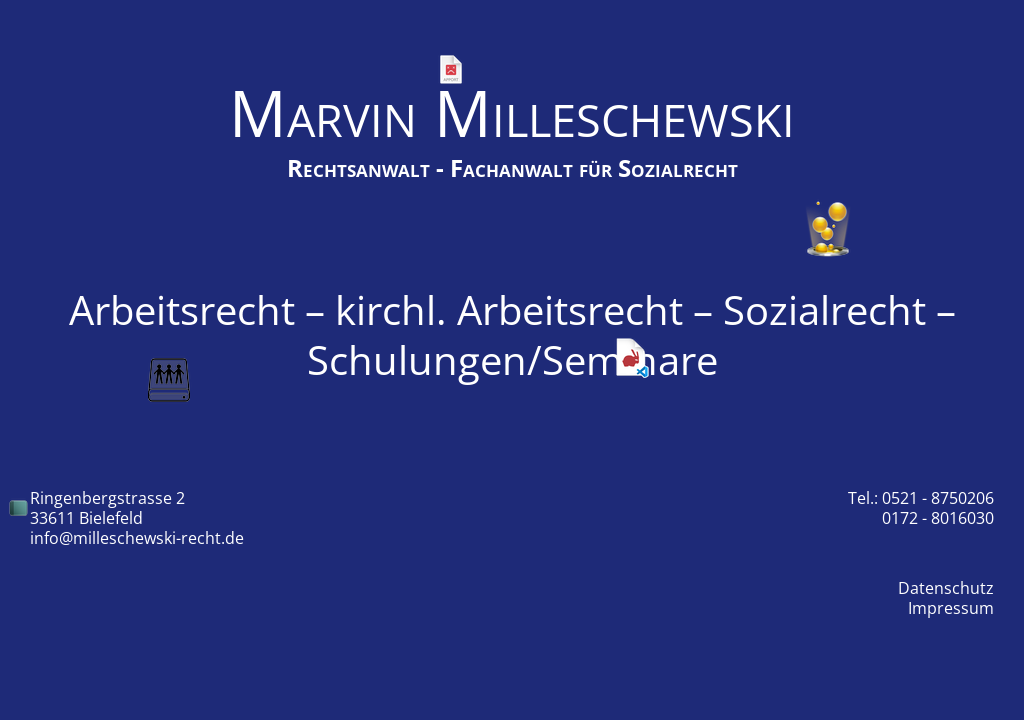  I want to click on open a jade-related project or file in Visual Studio Code, so click(631, 358).